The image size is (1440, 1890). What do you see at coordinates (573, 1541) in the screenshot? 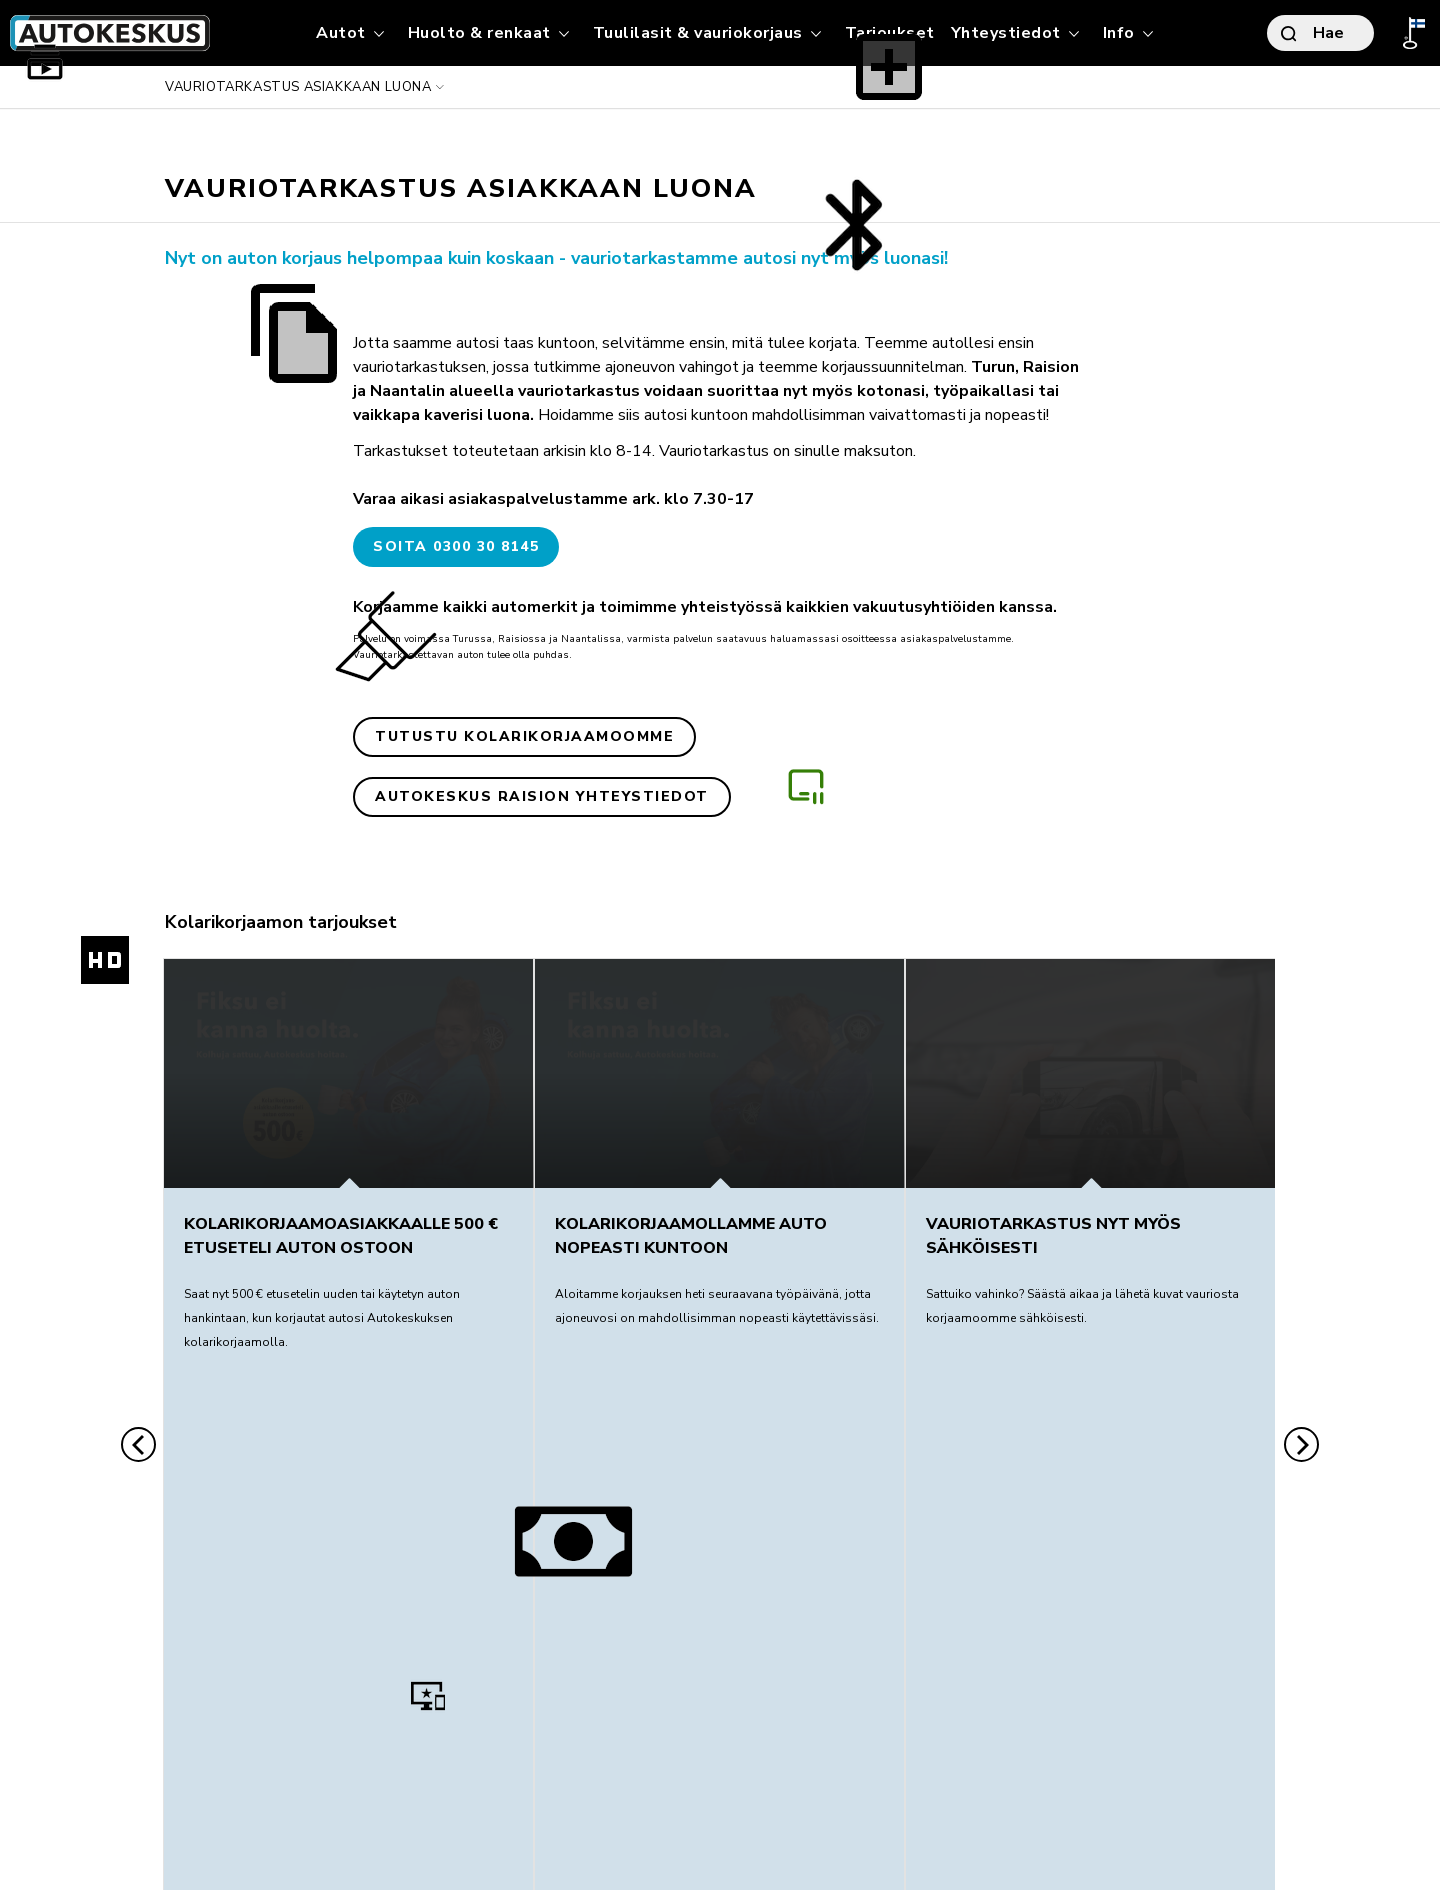
I see `view your account balance` at bounding box center [573, 1541].